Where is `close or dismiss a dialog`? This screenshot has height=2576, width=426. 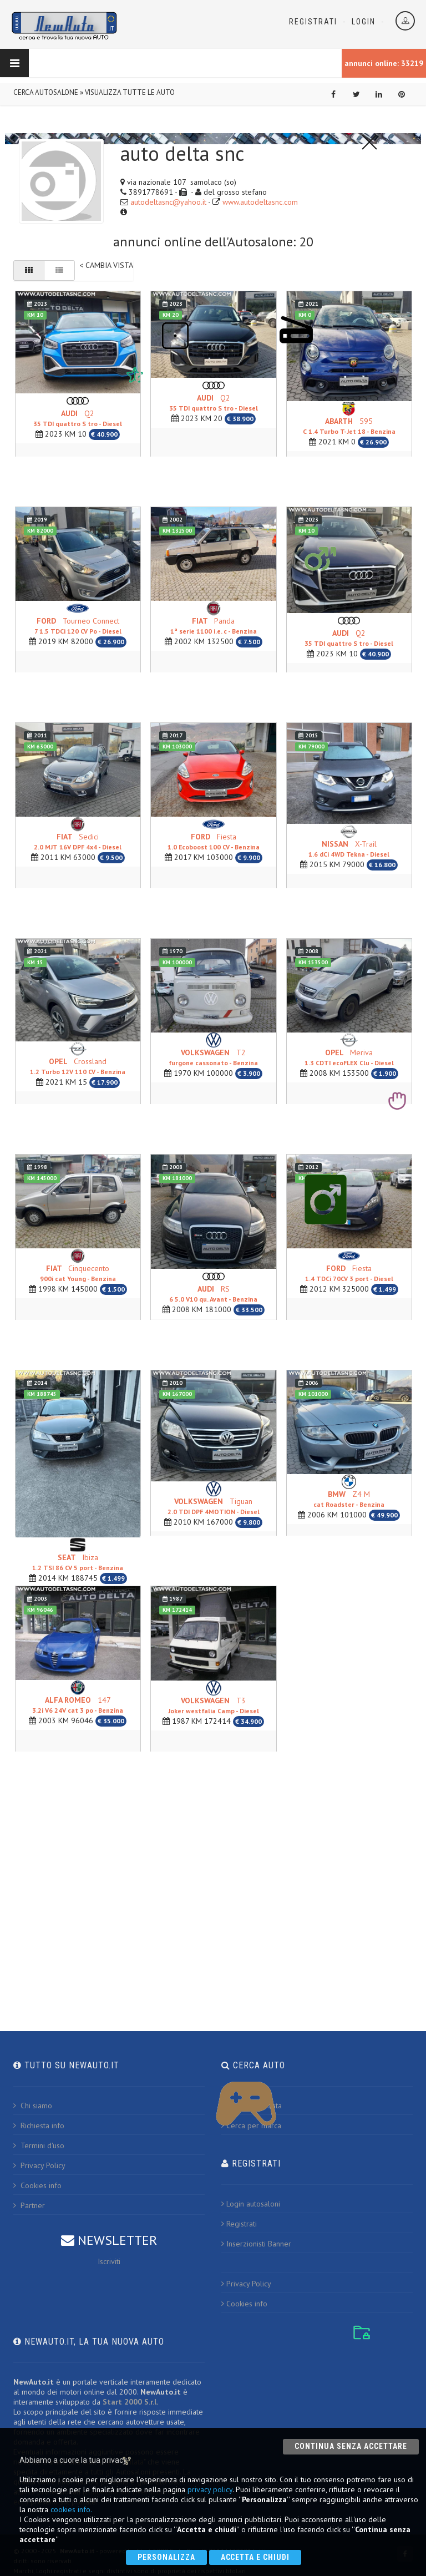 close or dismiss a dialog is located at coordinates (369, 142).